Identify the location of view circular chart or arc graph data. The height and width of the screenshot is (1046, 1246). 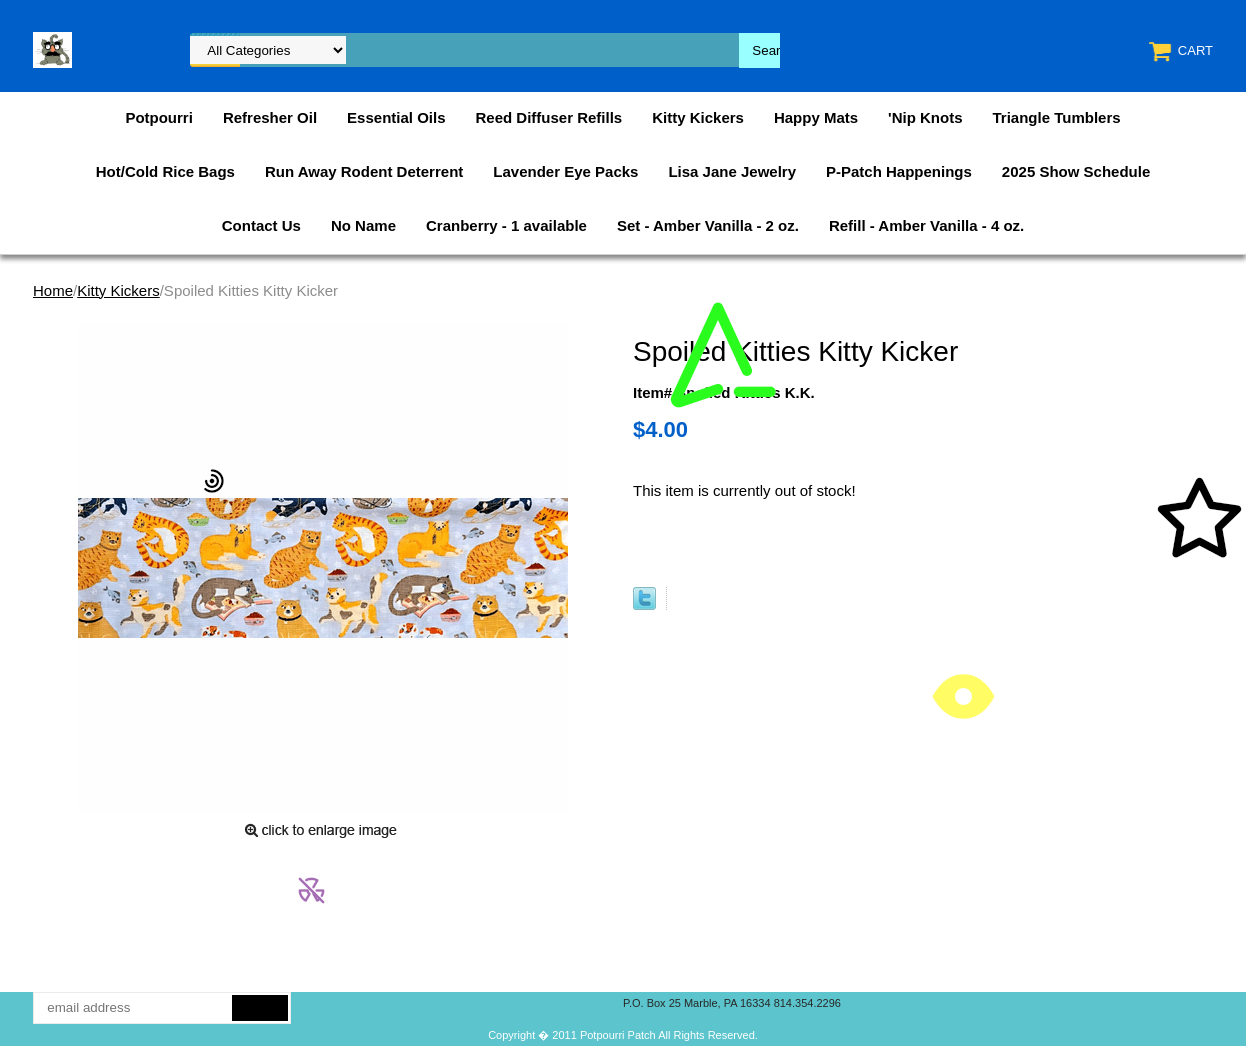
(212, 481).